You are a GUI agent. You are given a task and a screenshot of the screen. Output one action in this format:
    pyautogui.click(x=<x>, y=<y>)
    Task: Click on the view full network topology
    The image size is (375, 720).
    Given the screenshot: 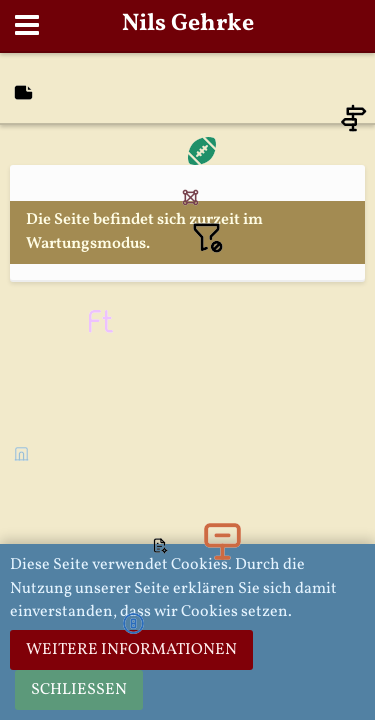 What is the action you would take?
    pyautogui.click(x=190, y=197)
    